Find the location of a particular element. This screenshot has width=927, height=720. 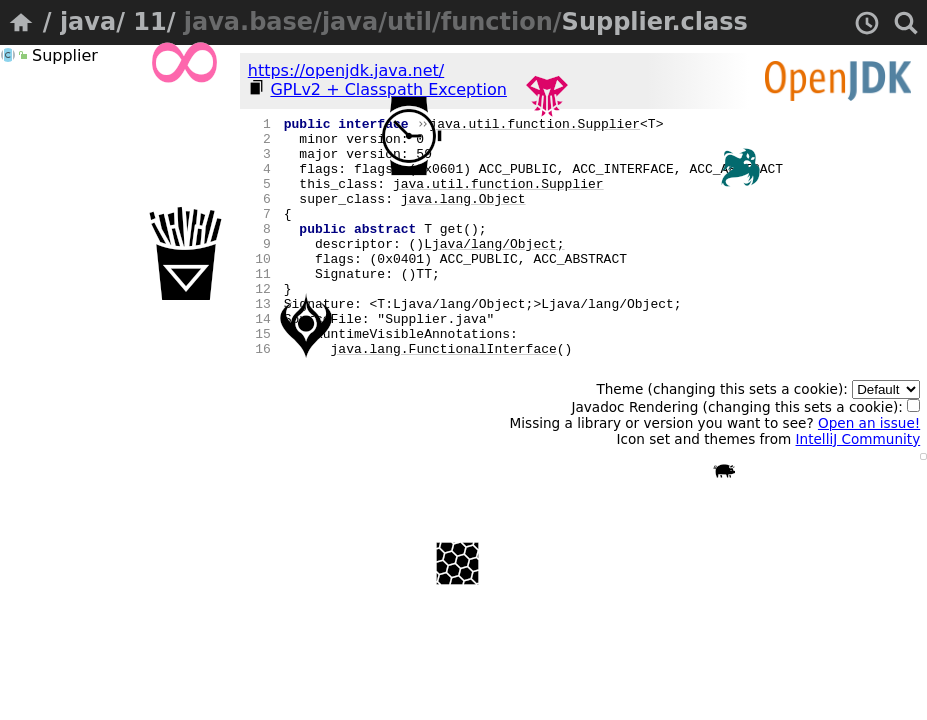

browse fast food or snack options is located at coordinates (186, 254).